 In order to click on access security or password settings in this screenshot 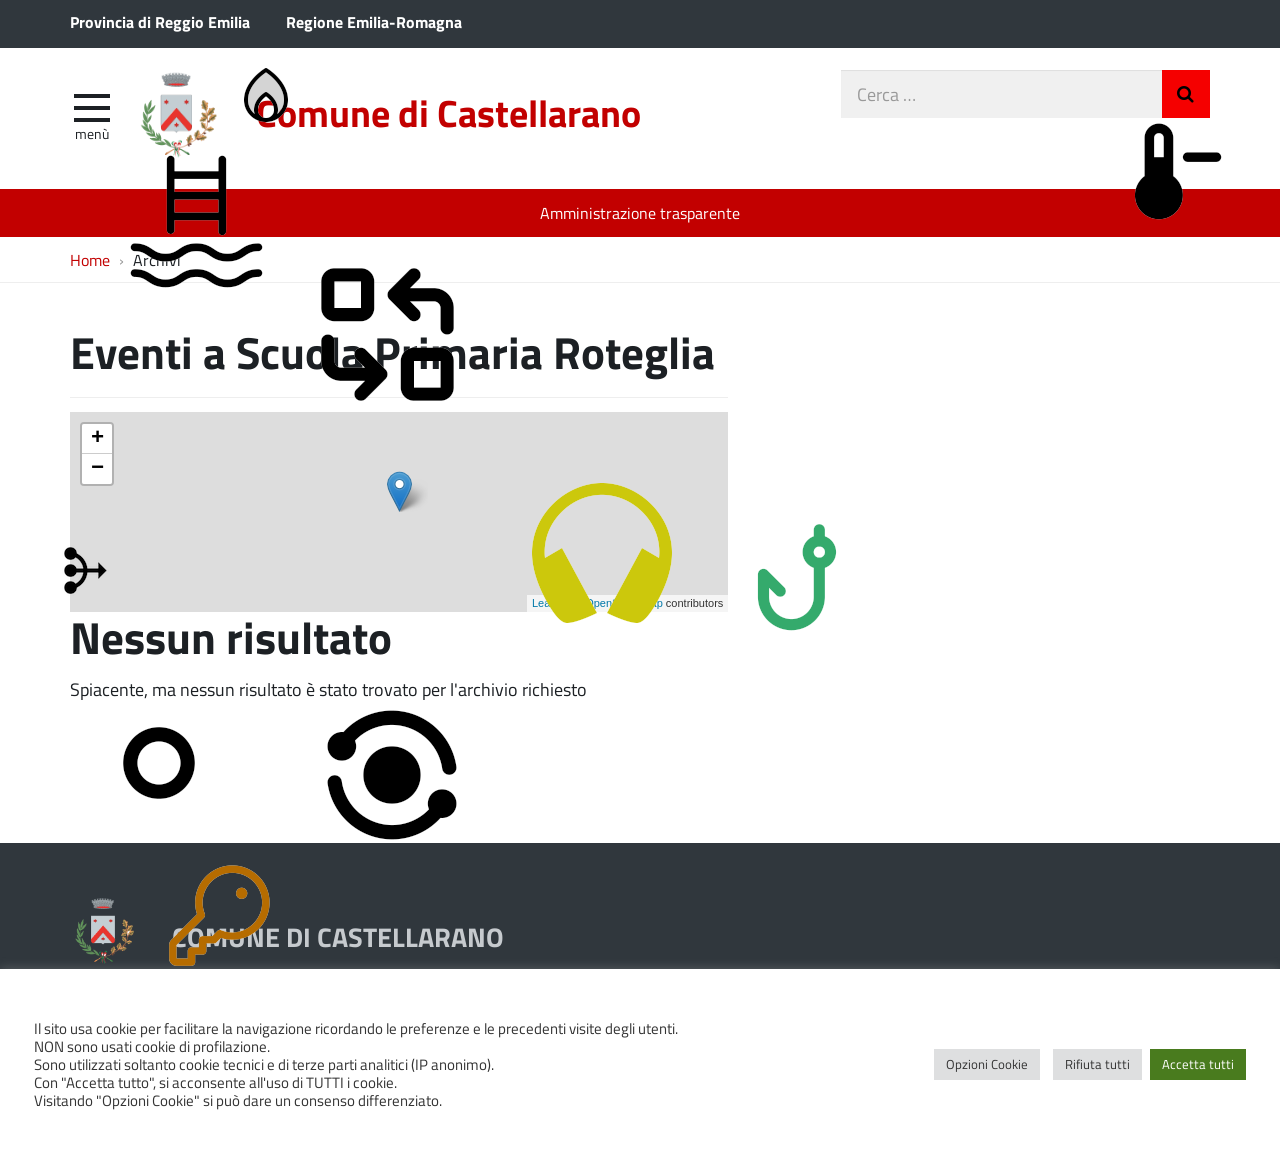, I will do `click(217, 917)`.